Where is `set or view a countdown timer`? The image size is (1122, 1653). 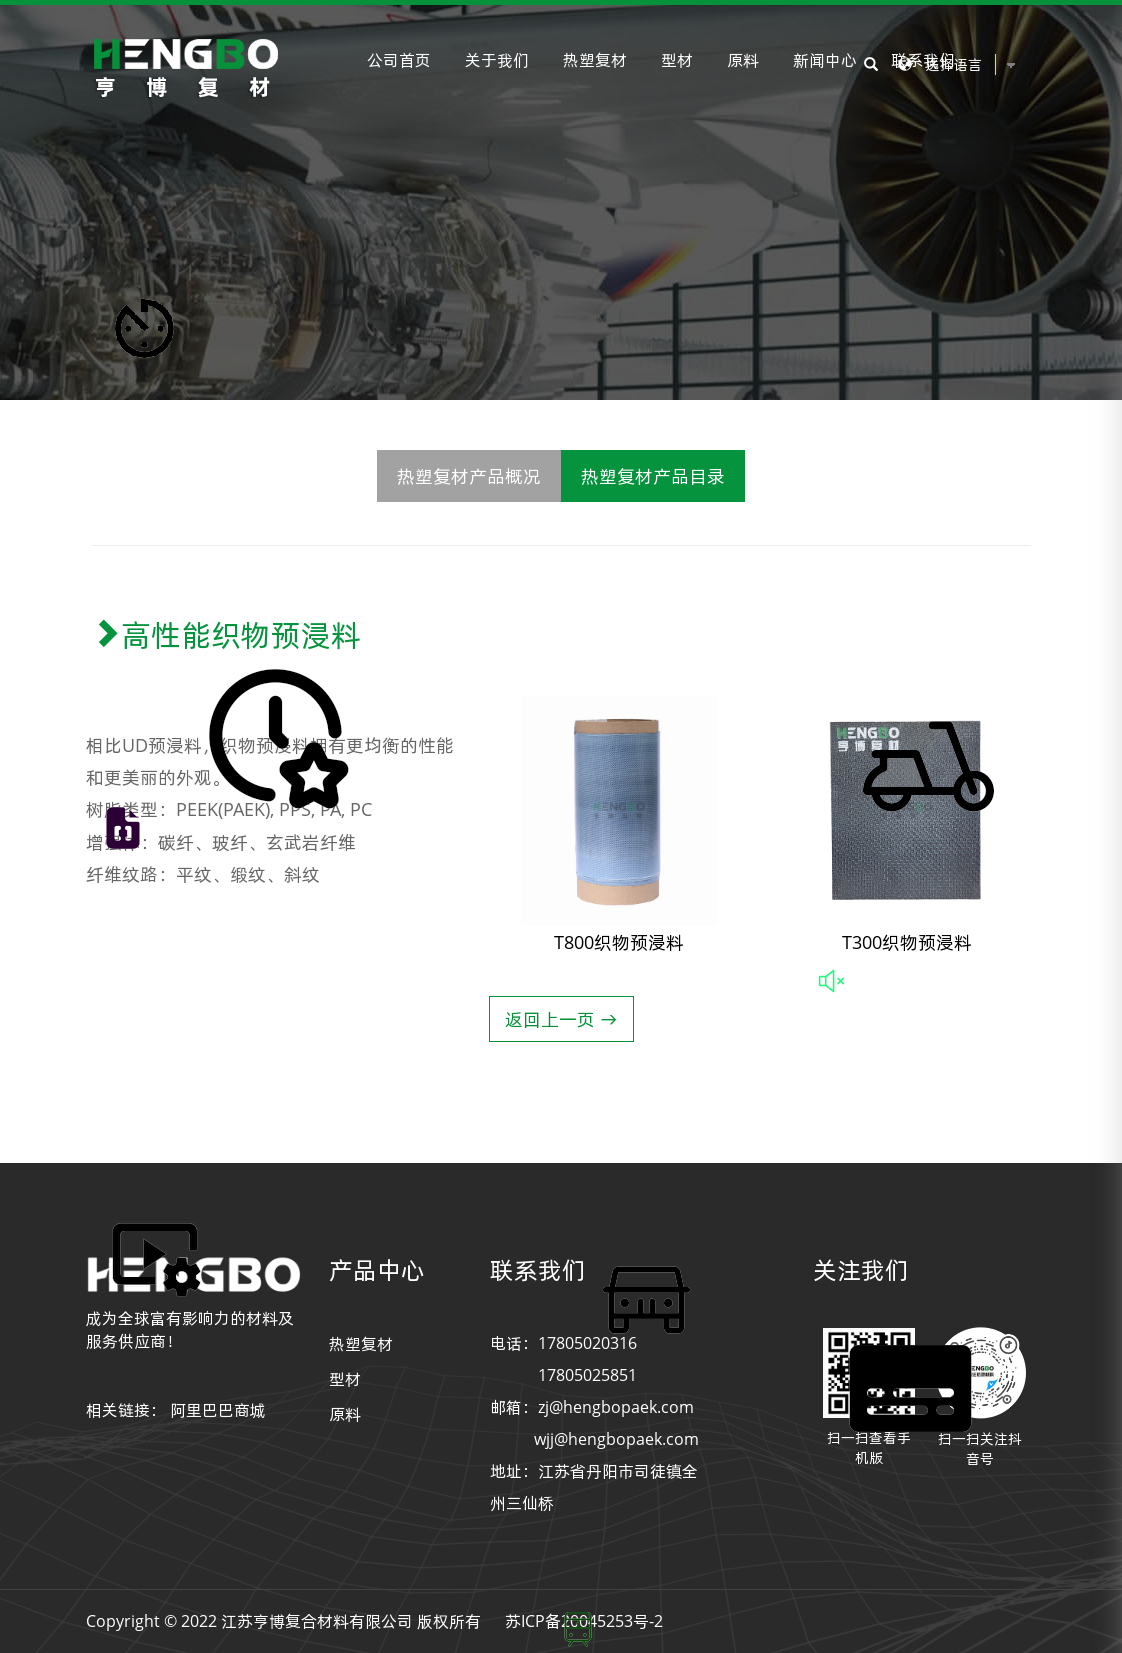 set or view a countdown timer is located at coordinates (144, 328).